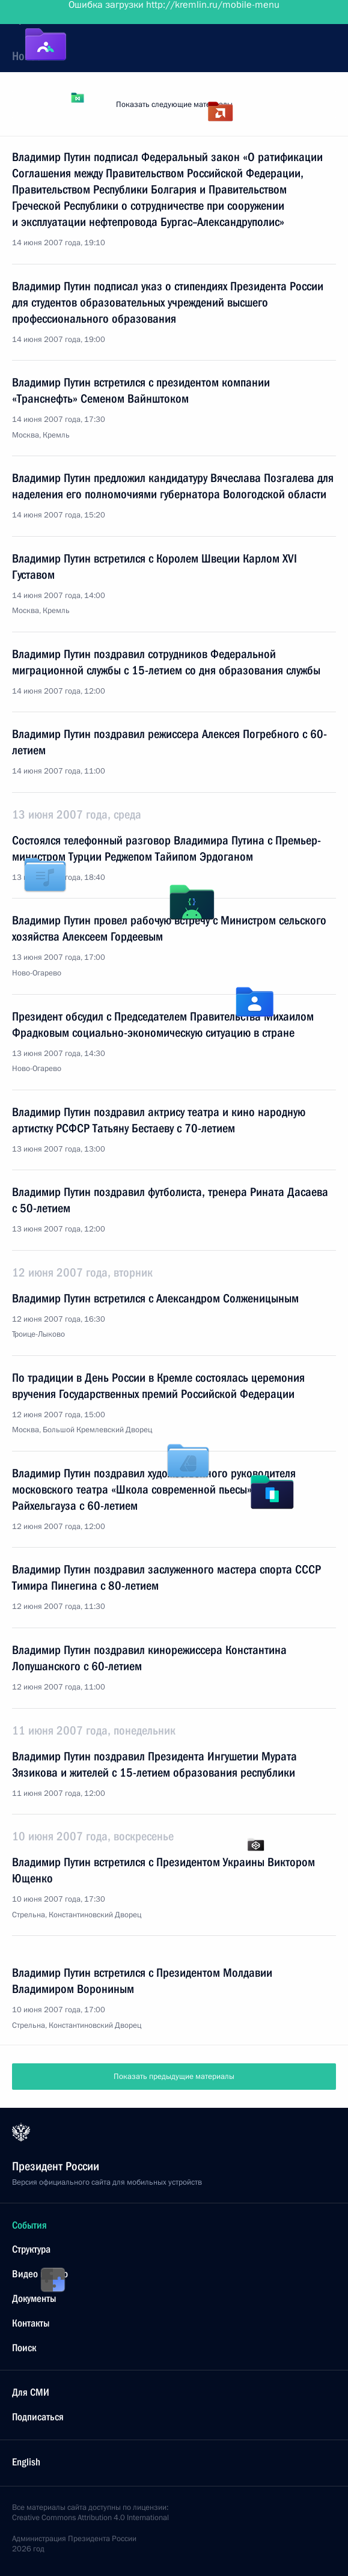 This screenshot has width=348, height=2576. I want to click on open Affinity Designer project files folder, so click(188, 1460).